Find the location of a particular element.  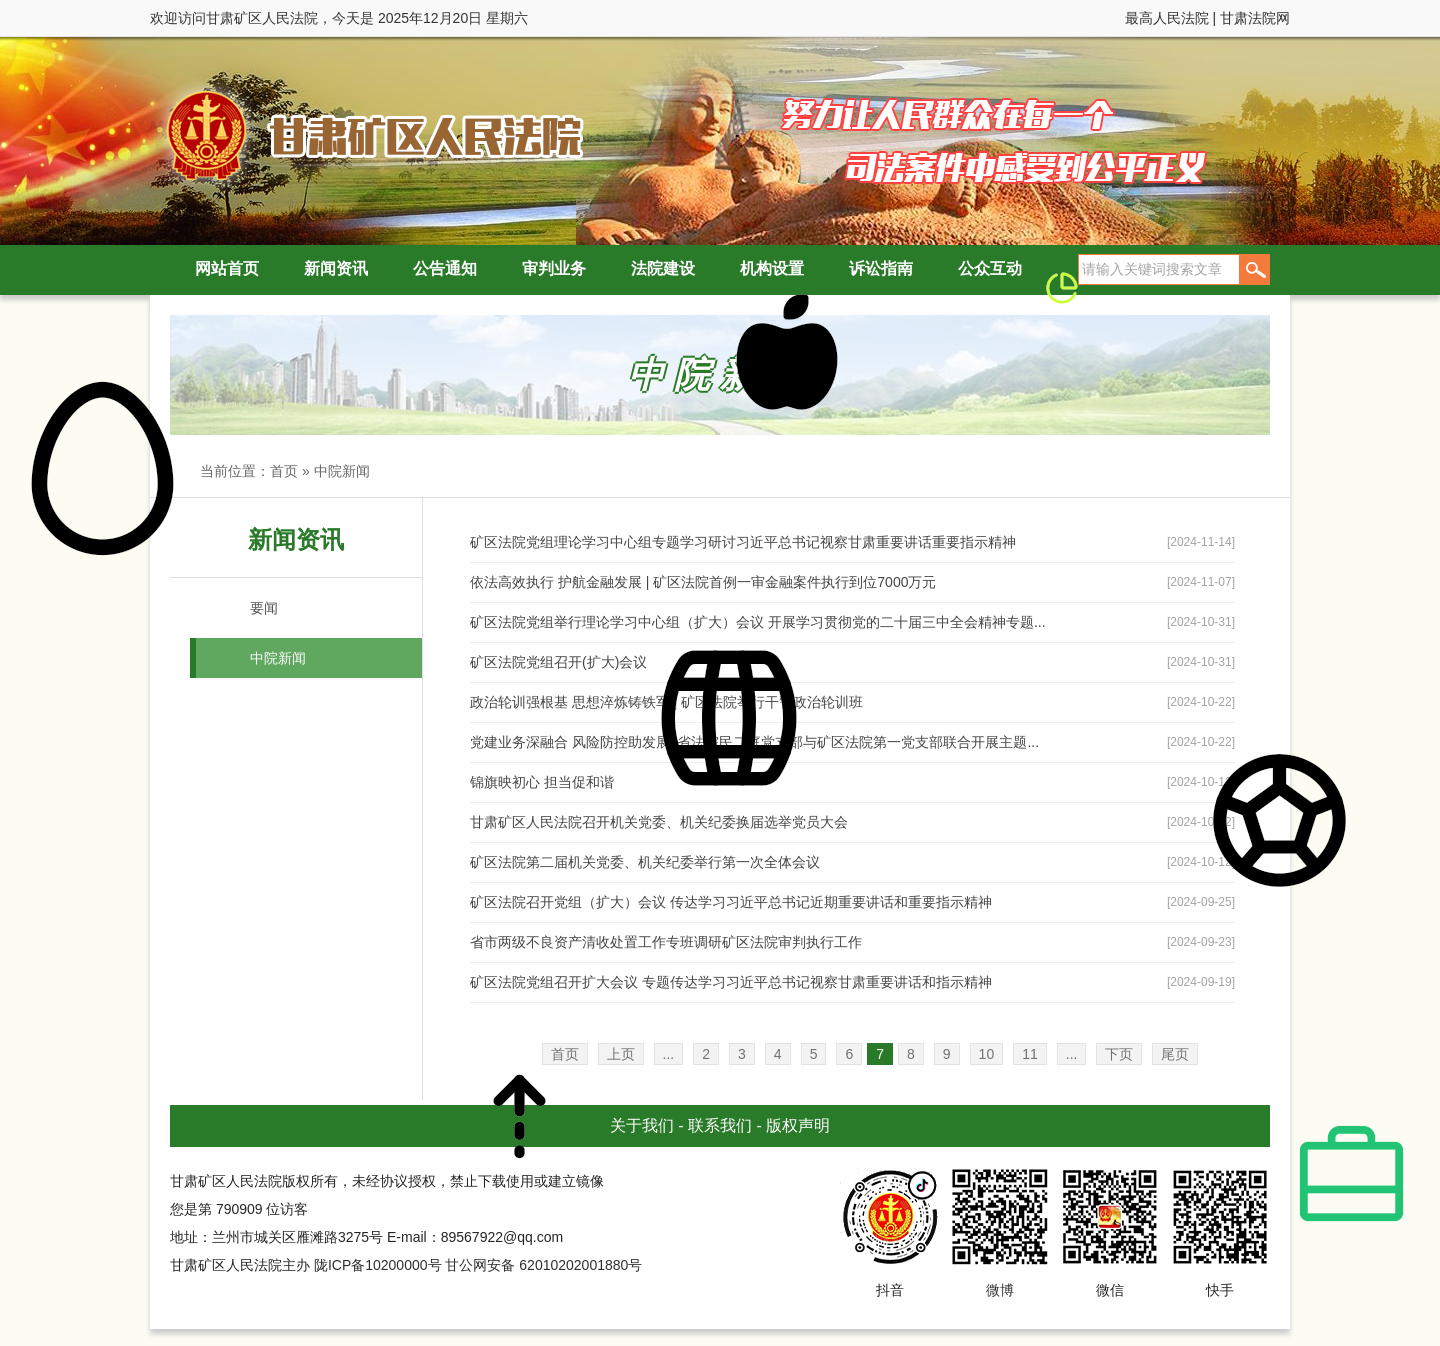

access health or nutrition features is located at coordinates (787, 352).